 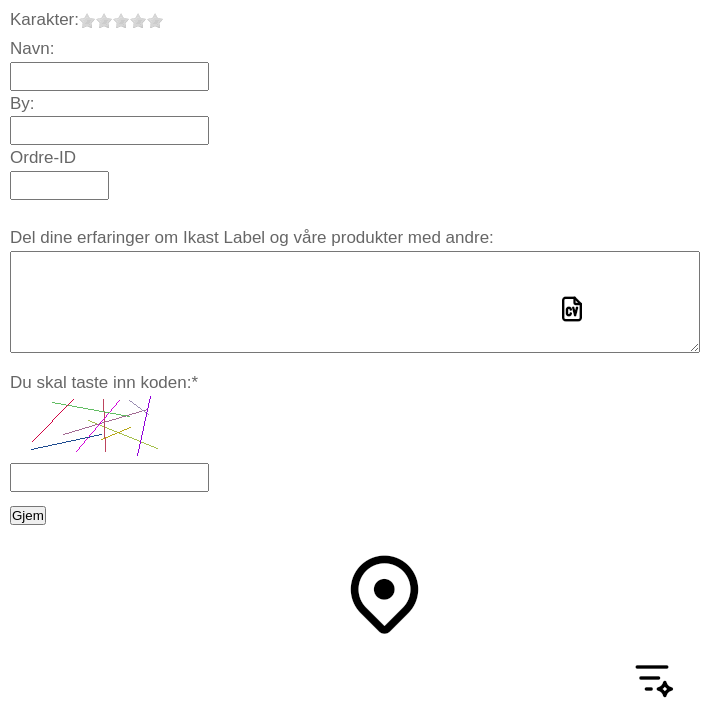 What do you see at coordinates (652, 678) in the screenshot?
I see `apply AI-powered smart filters` at bounding box center [652, 678].